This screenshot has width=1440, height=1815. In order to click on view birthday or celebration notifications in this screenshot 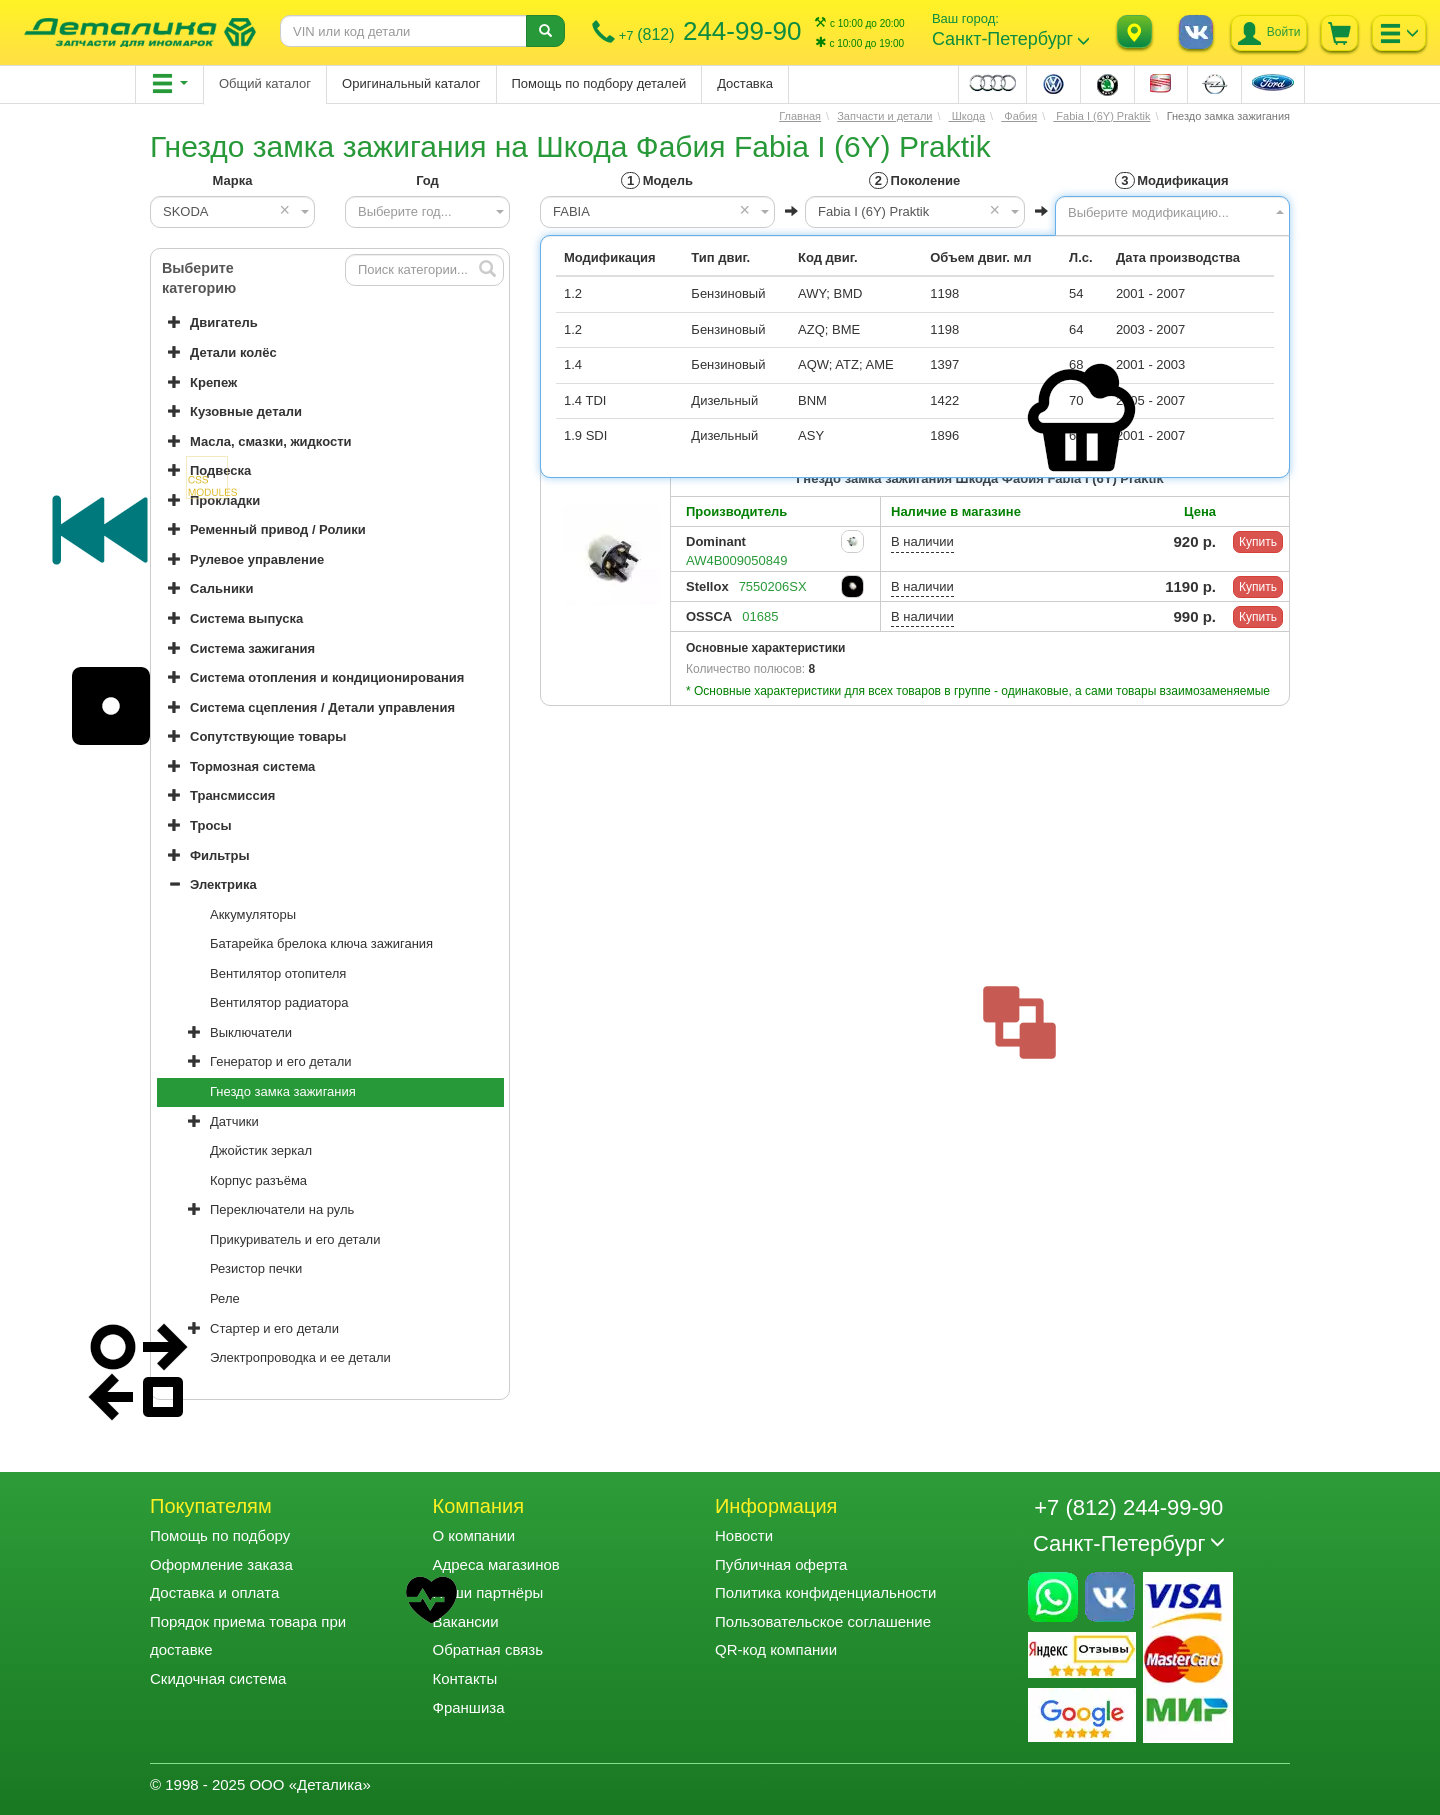, I will do `click(1081, 417)`.